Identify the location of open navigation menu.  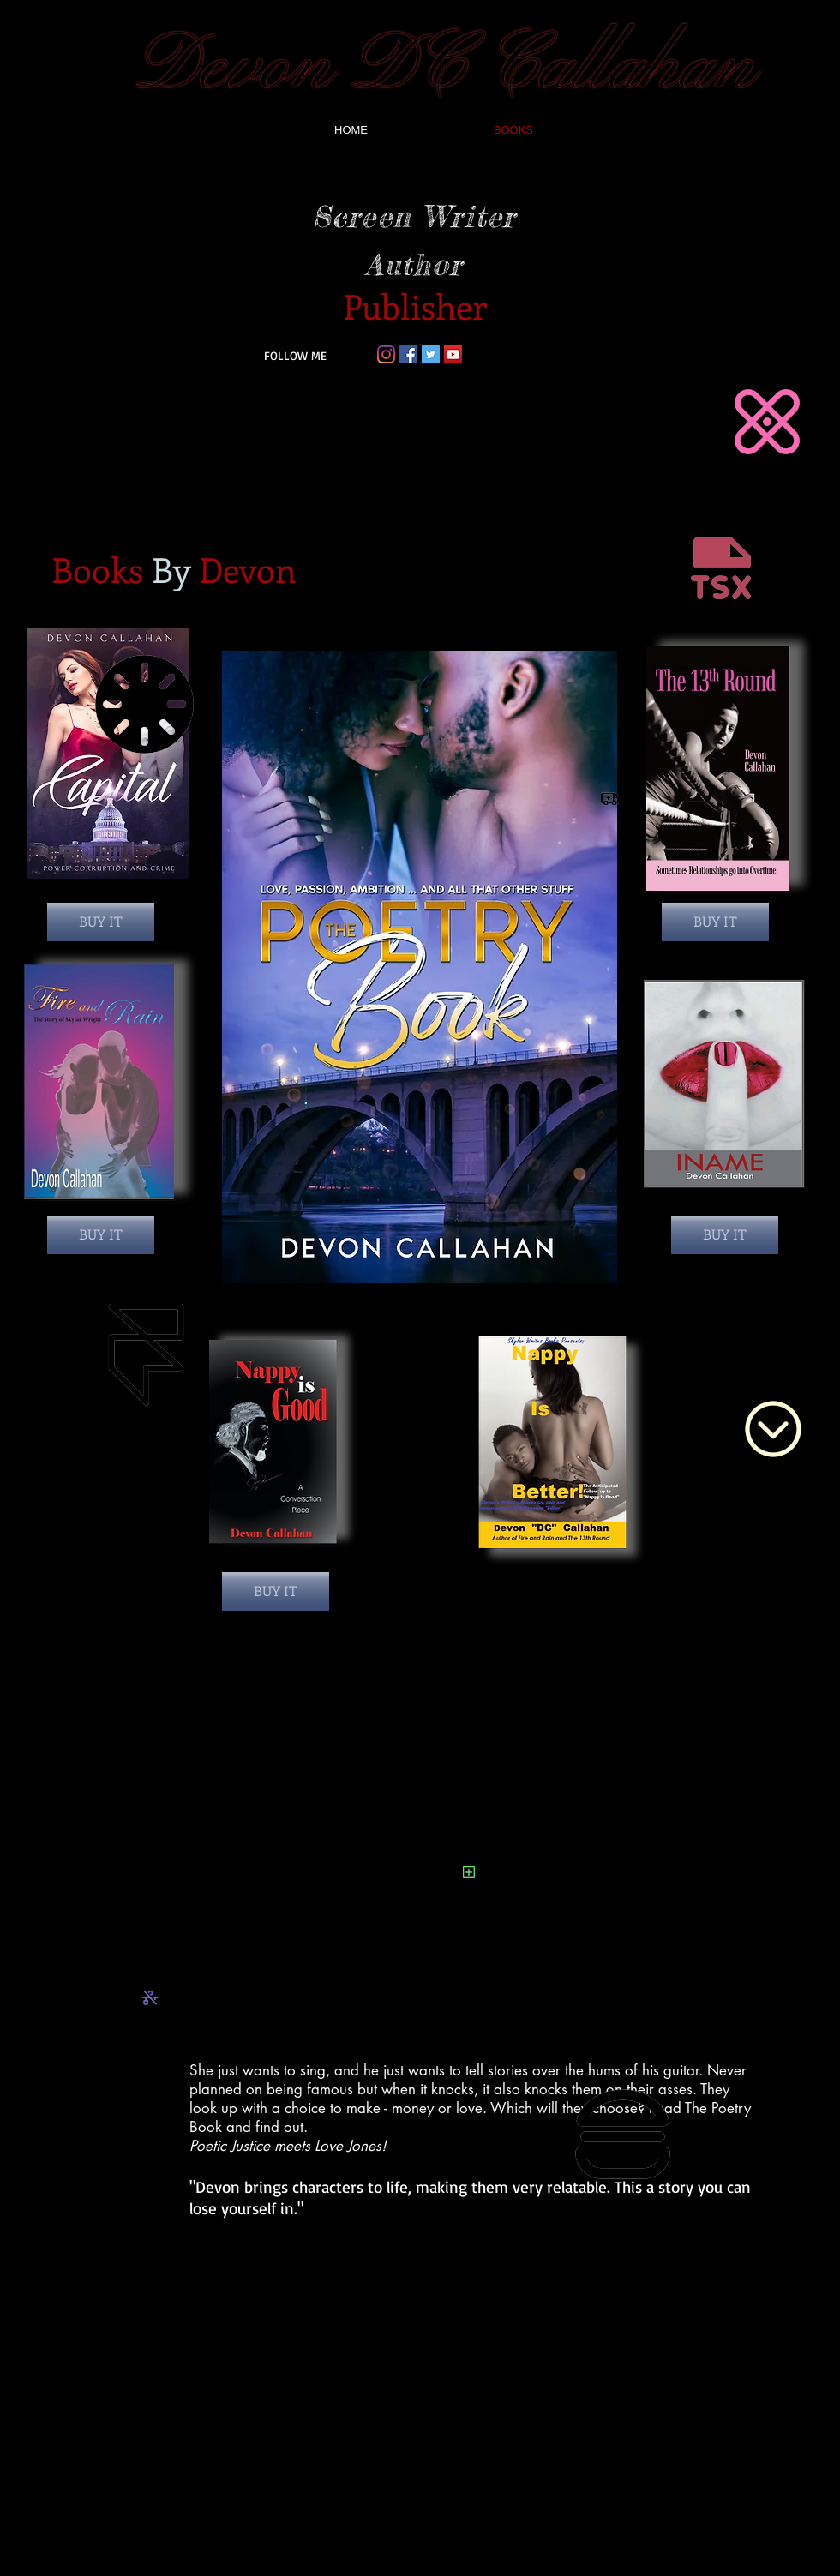
(622, 2136).